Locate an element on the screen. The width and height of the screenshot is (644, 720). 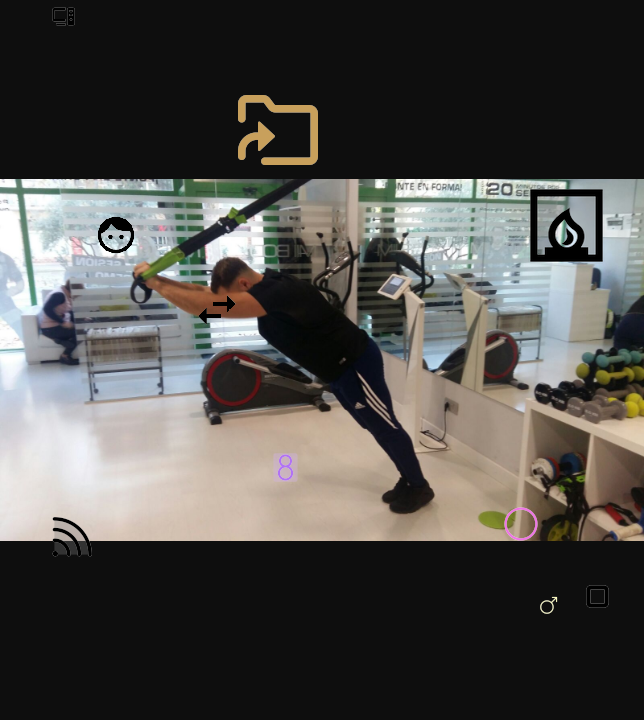
access your profile or account settings is located at coordinates (116, 235).